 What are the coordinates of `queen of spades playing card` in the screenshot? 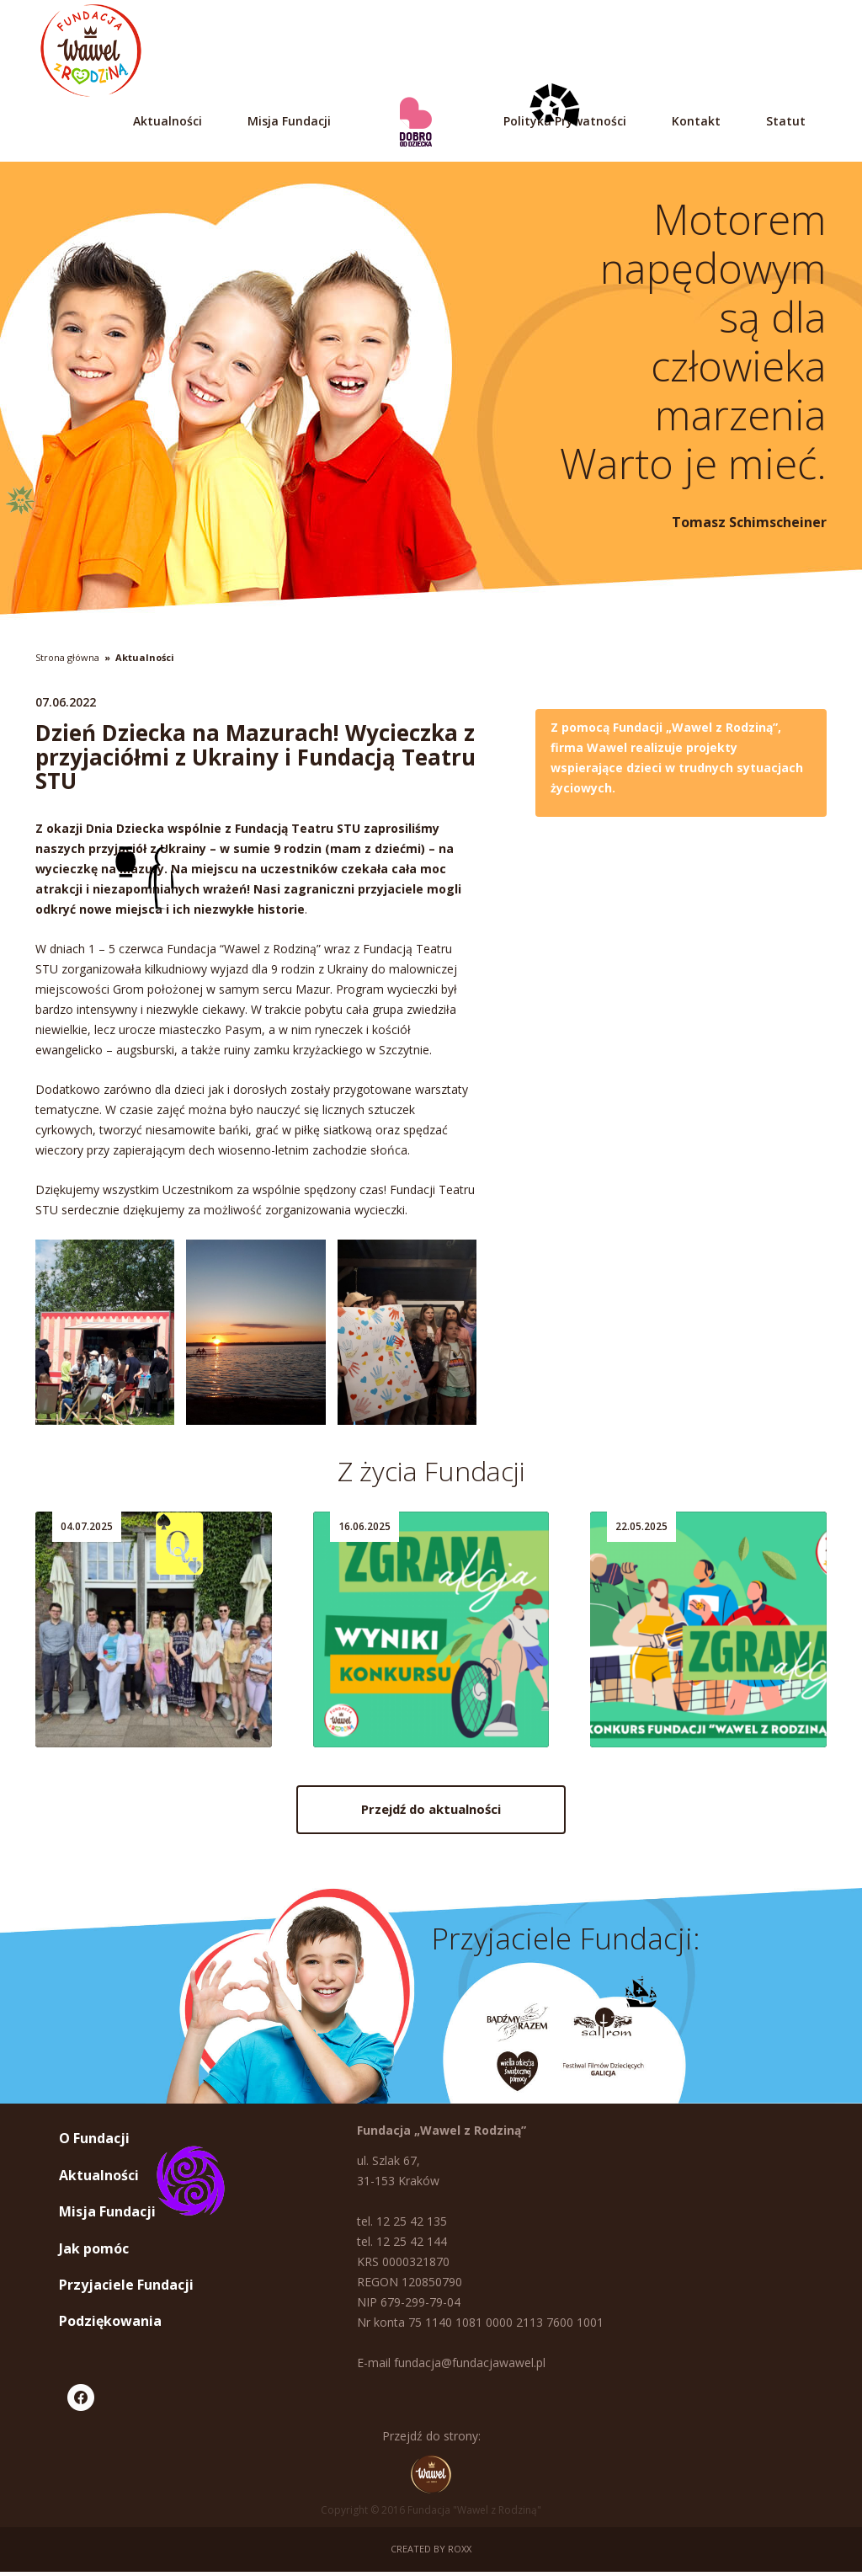 It's located at (179, 1544).